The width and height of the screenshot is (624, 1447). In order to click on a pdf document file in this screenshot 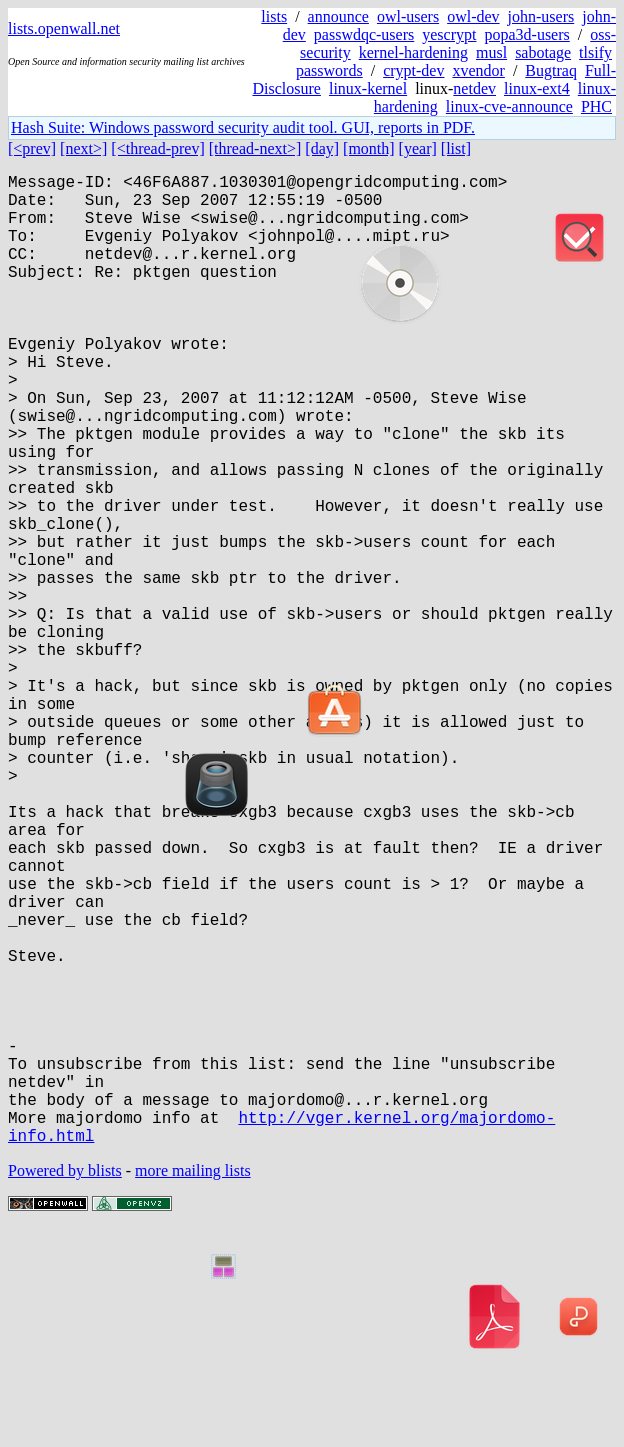, I will do `click(494, 1316)`.